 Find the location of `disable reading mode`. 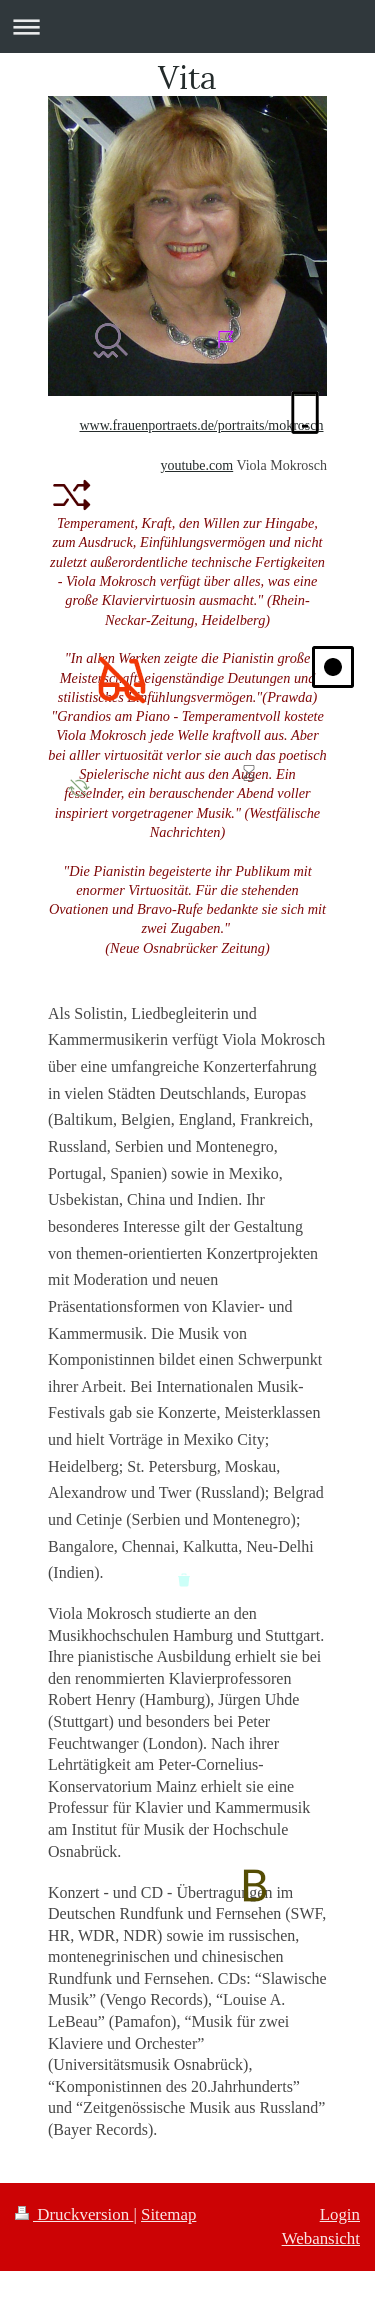

disable reading mode is located at coordinates (122, 680).